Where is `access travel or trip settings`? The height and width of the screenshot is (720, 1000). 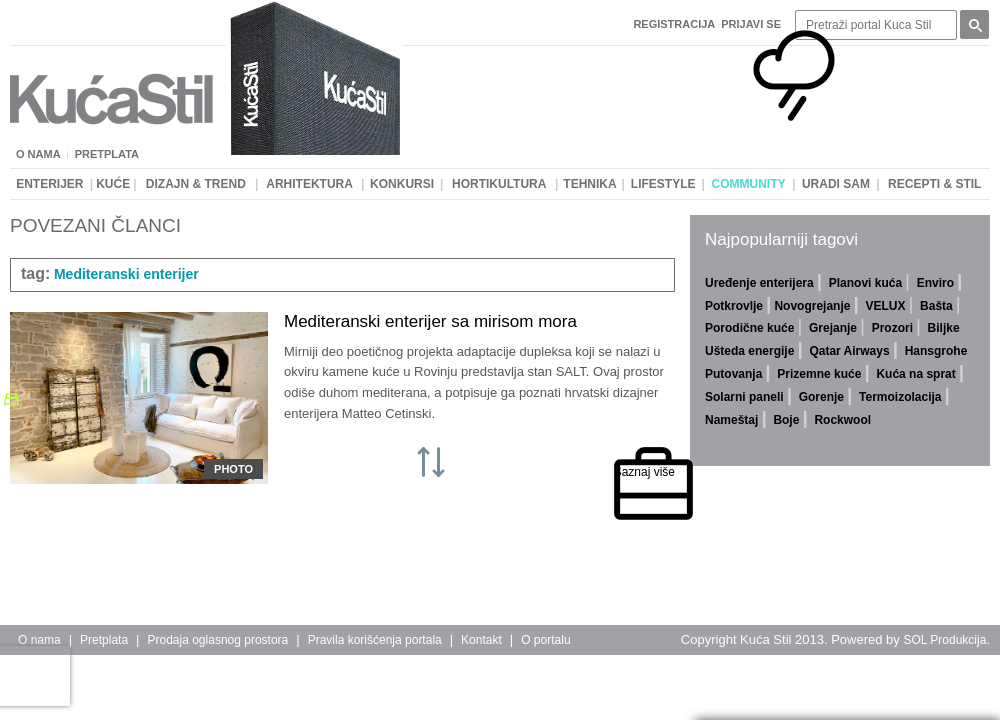
access travel or trip settings is located at coordinates (653, 486).